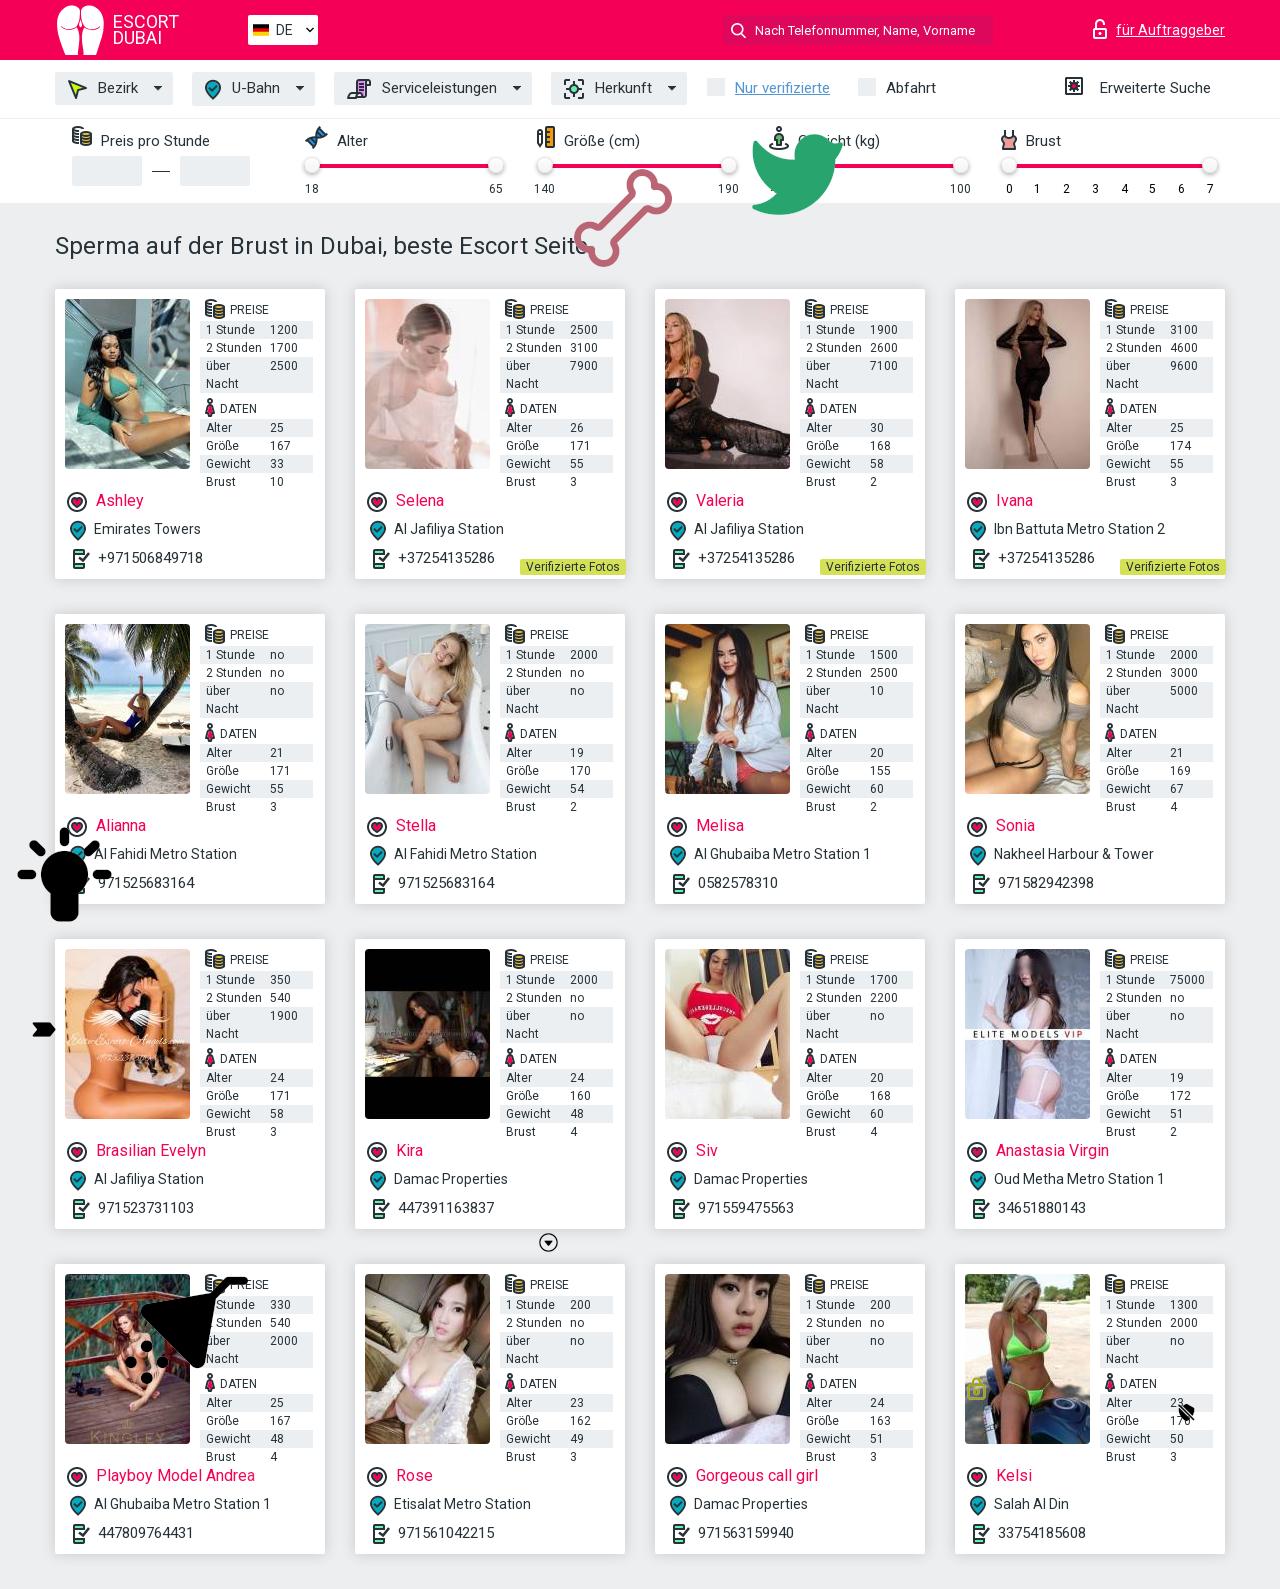 The height and width of the screenshot is (1589, 1280). Describe the element at coordinates (184, 1324) in the screenshot. I see `filter or sort content` at that location.